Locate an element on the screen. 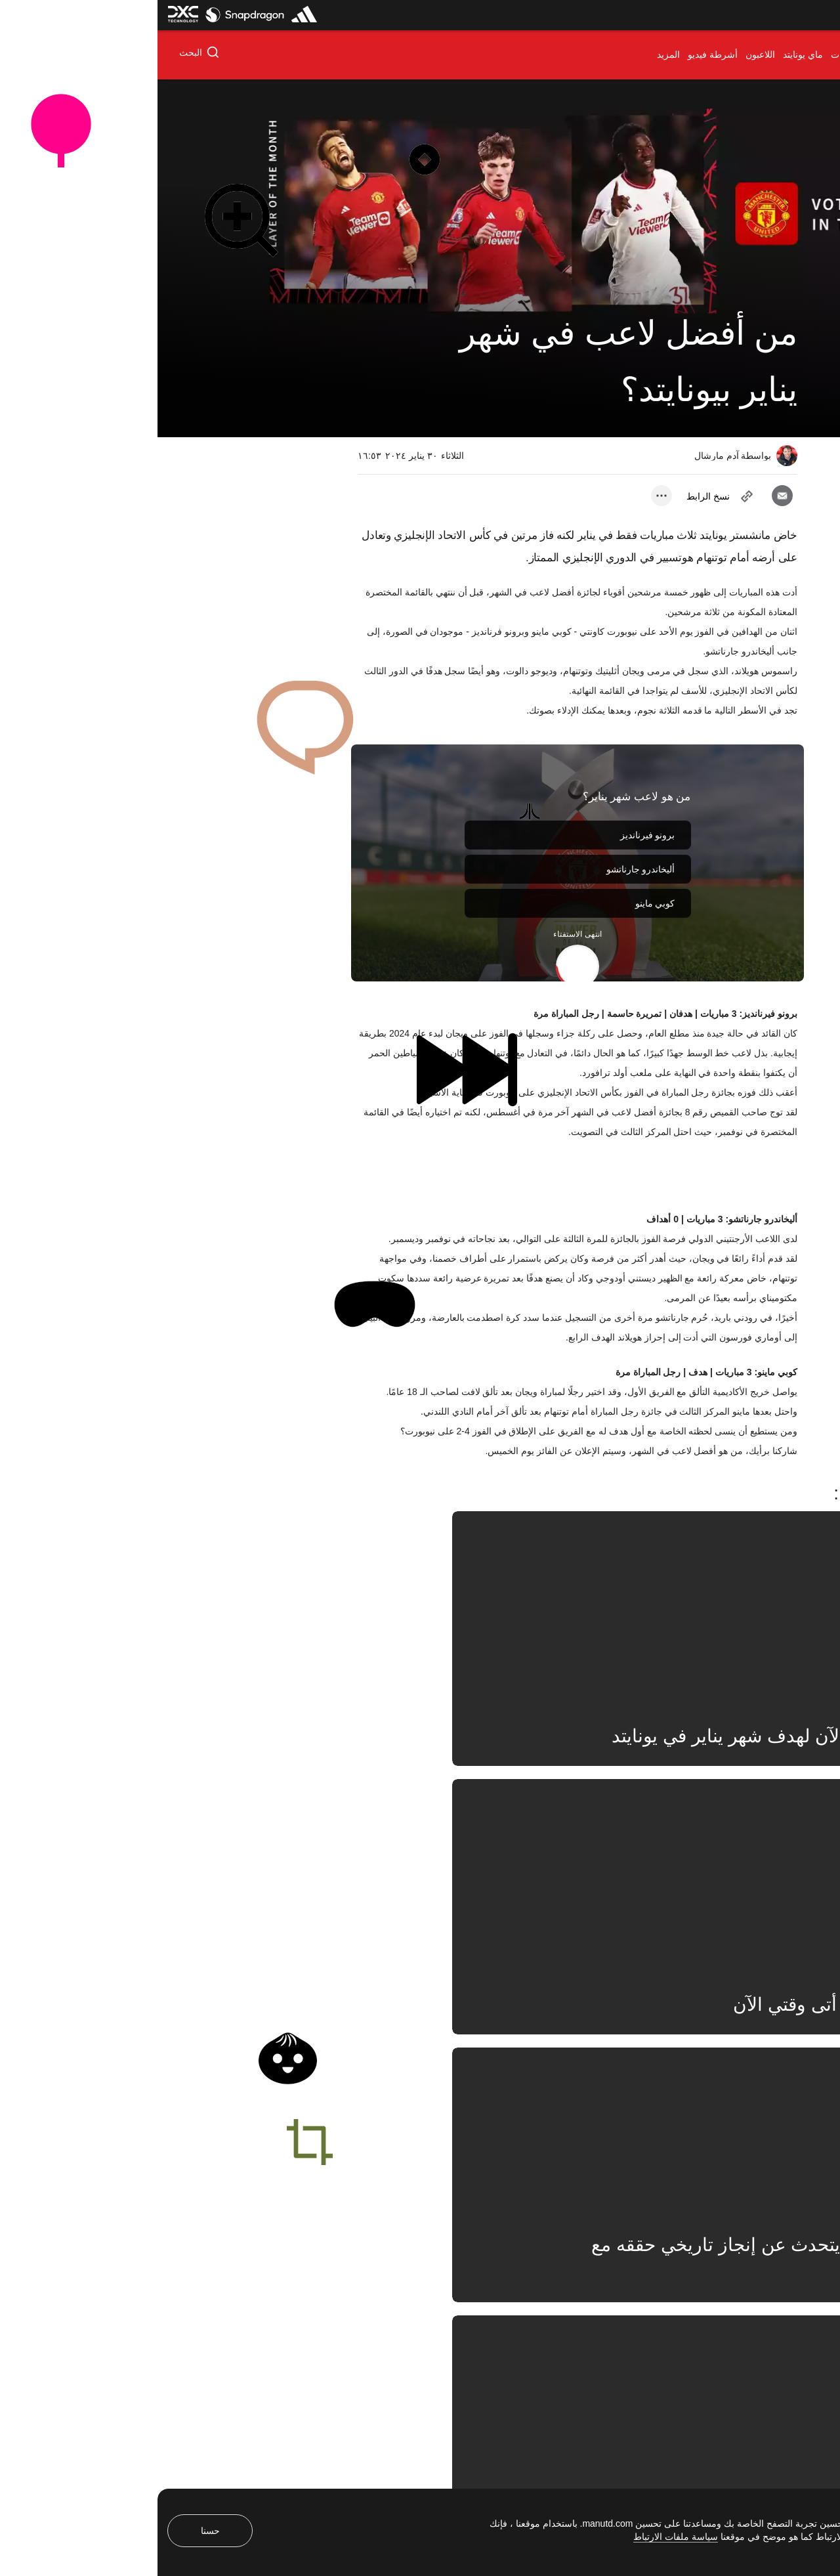  crop an image or photo is located at coordinates (310, 2142).